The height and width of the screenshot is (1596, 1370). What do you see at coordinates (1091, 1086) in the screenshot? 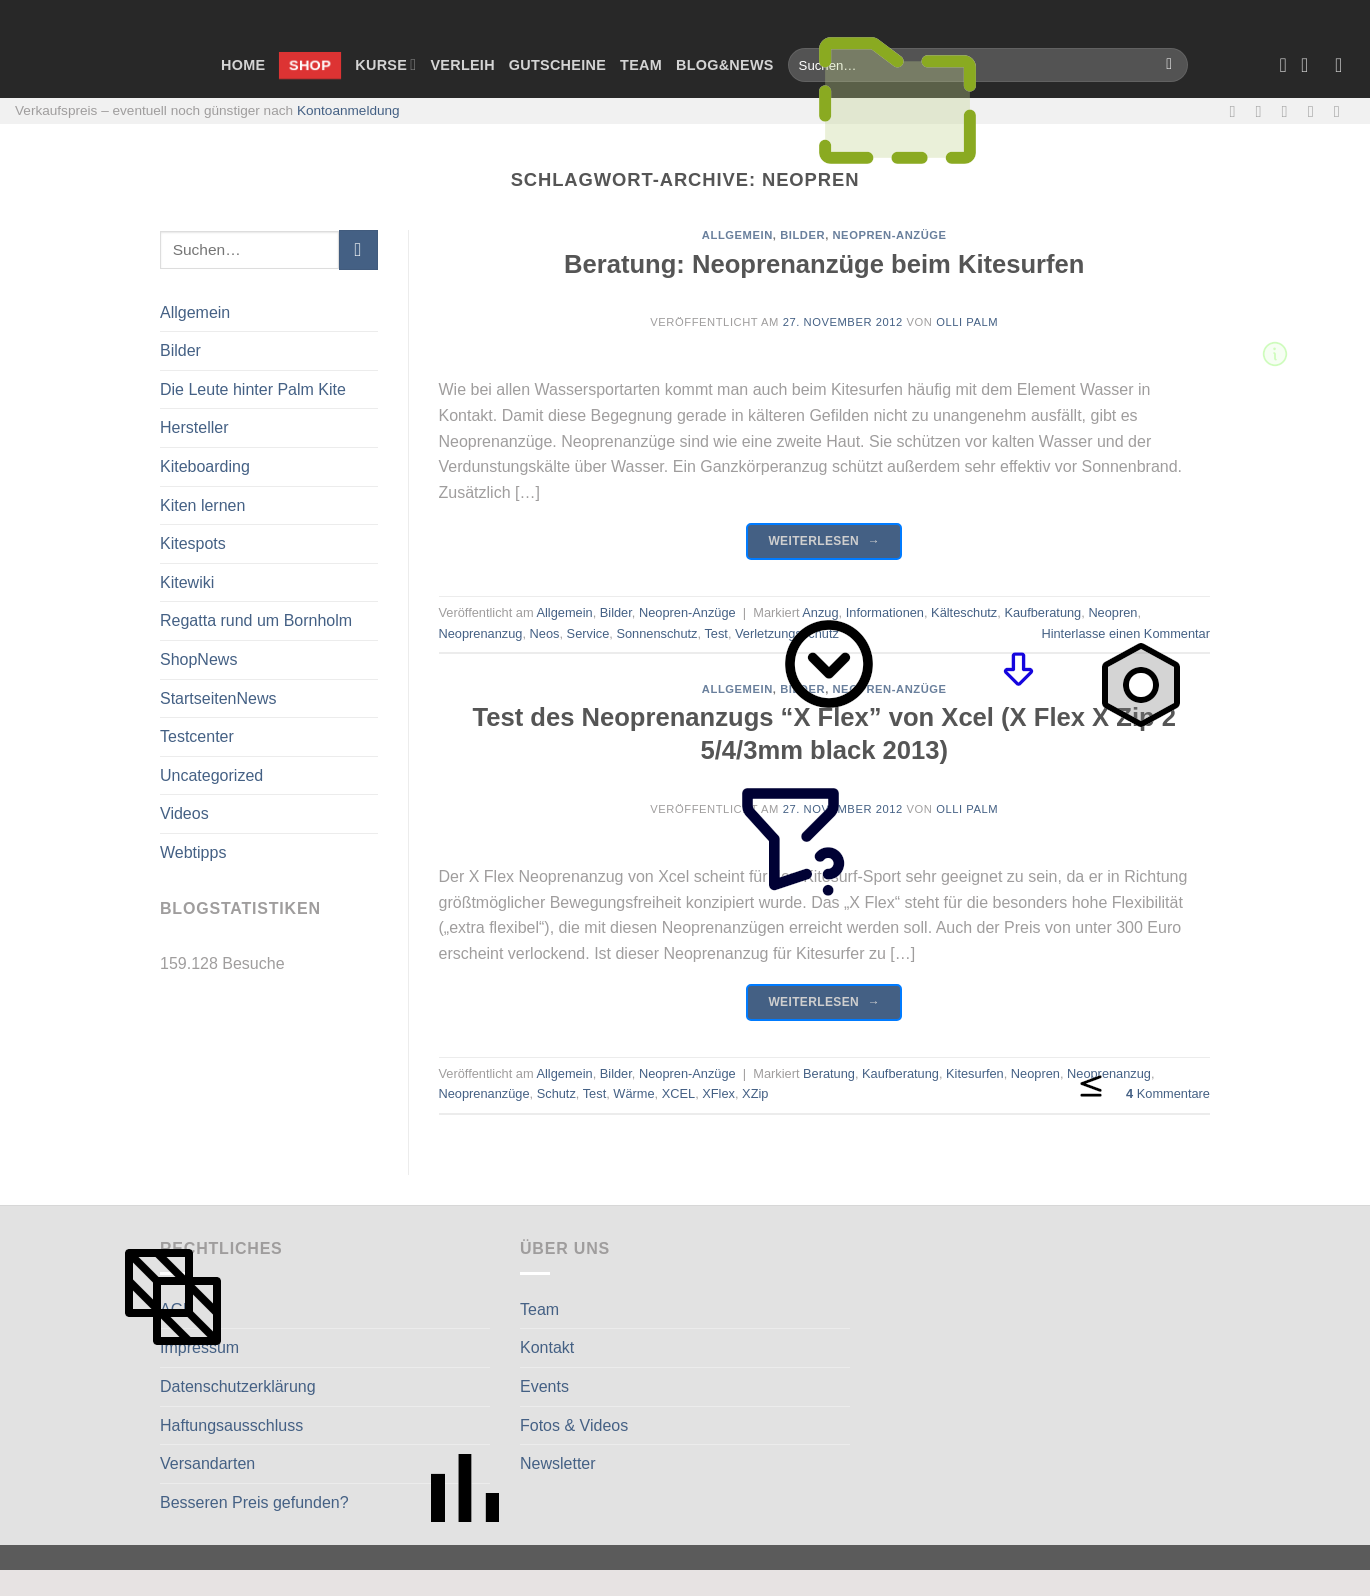
I see `less than or equal to comparison operator` at bounding box center [1091, 1086].